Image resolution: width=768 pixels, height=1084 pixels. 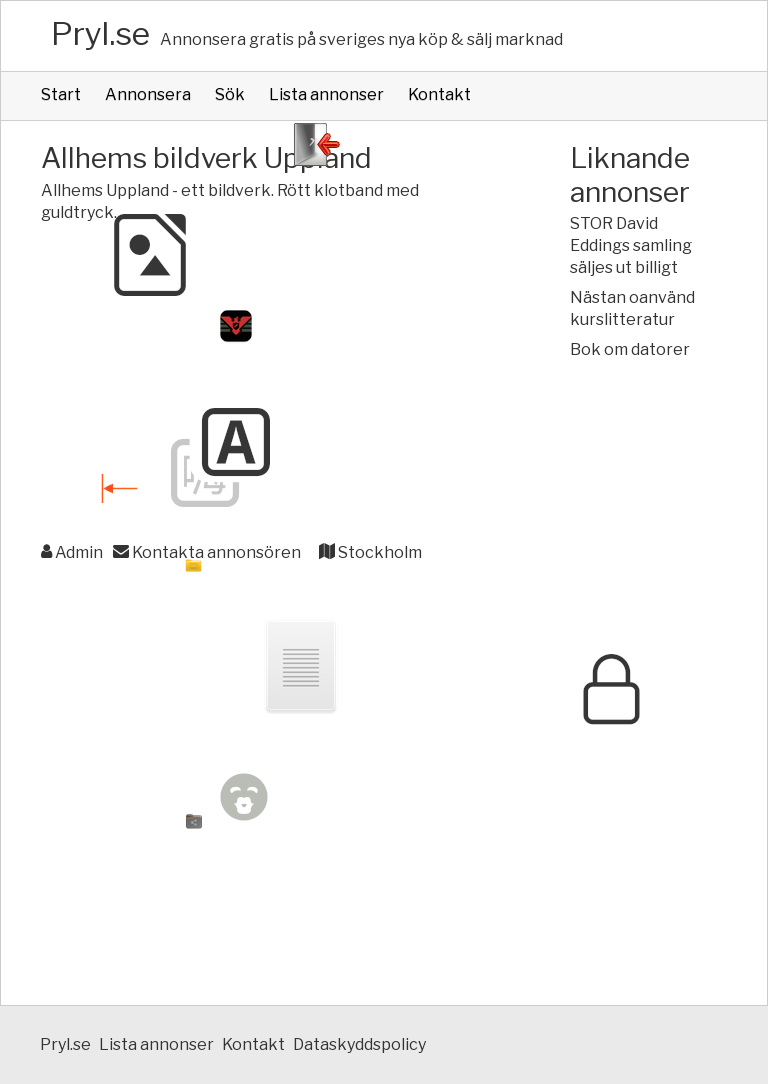 I want to click on access language and region settings, so click(x=220, y=457).